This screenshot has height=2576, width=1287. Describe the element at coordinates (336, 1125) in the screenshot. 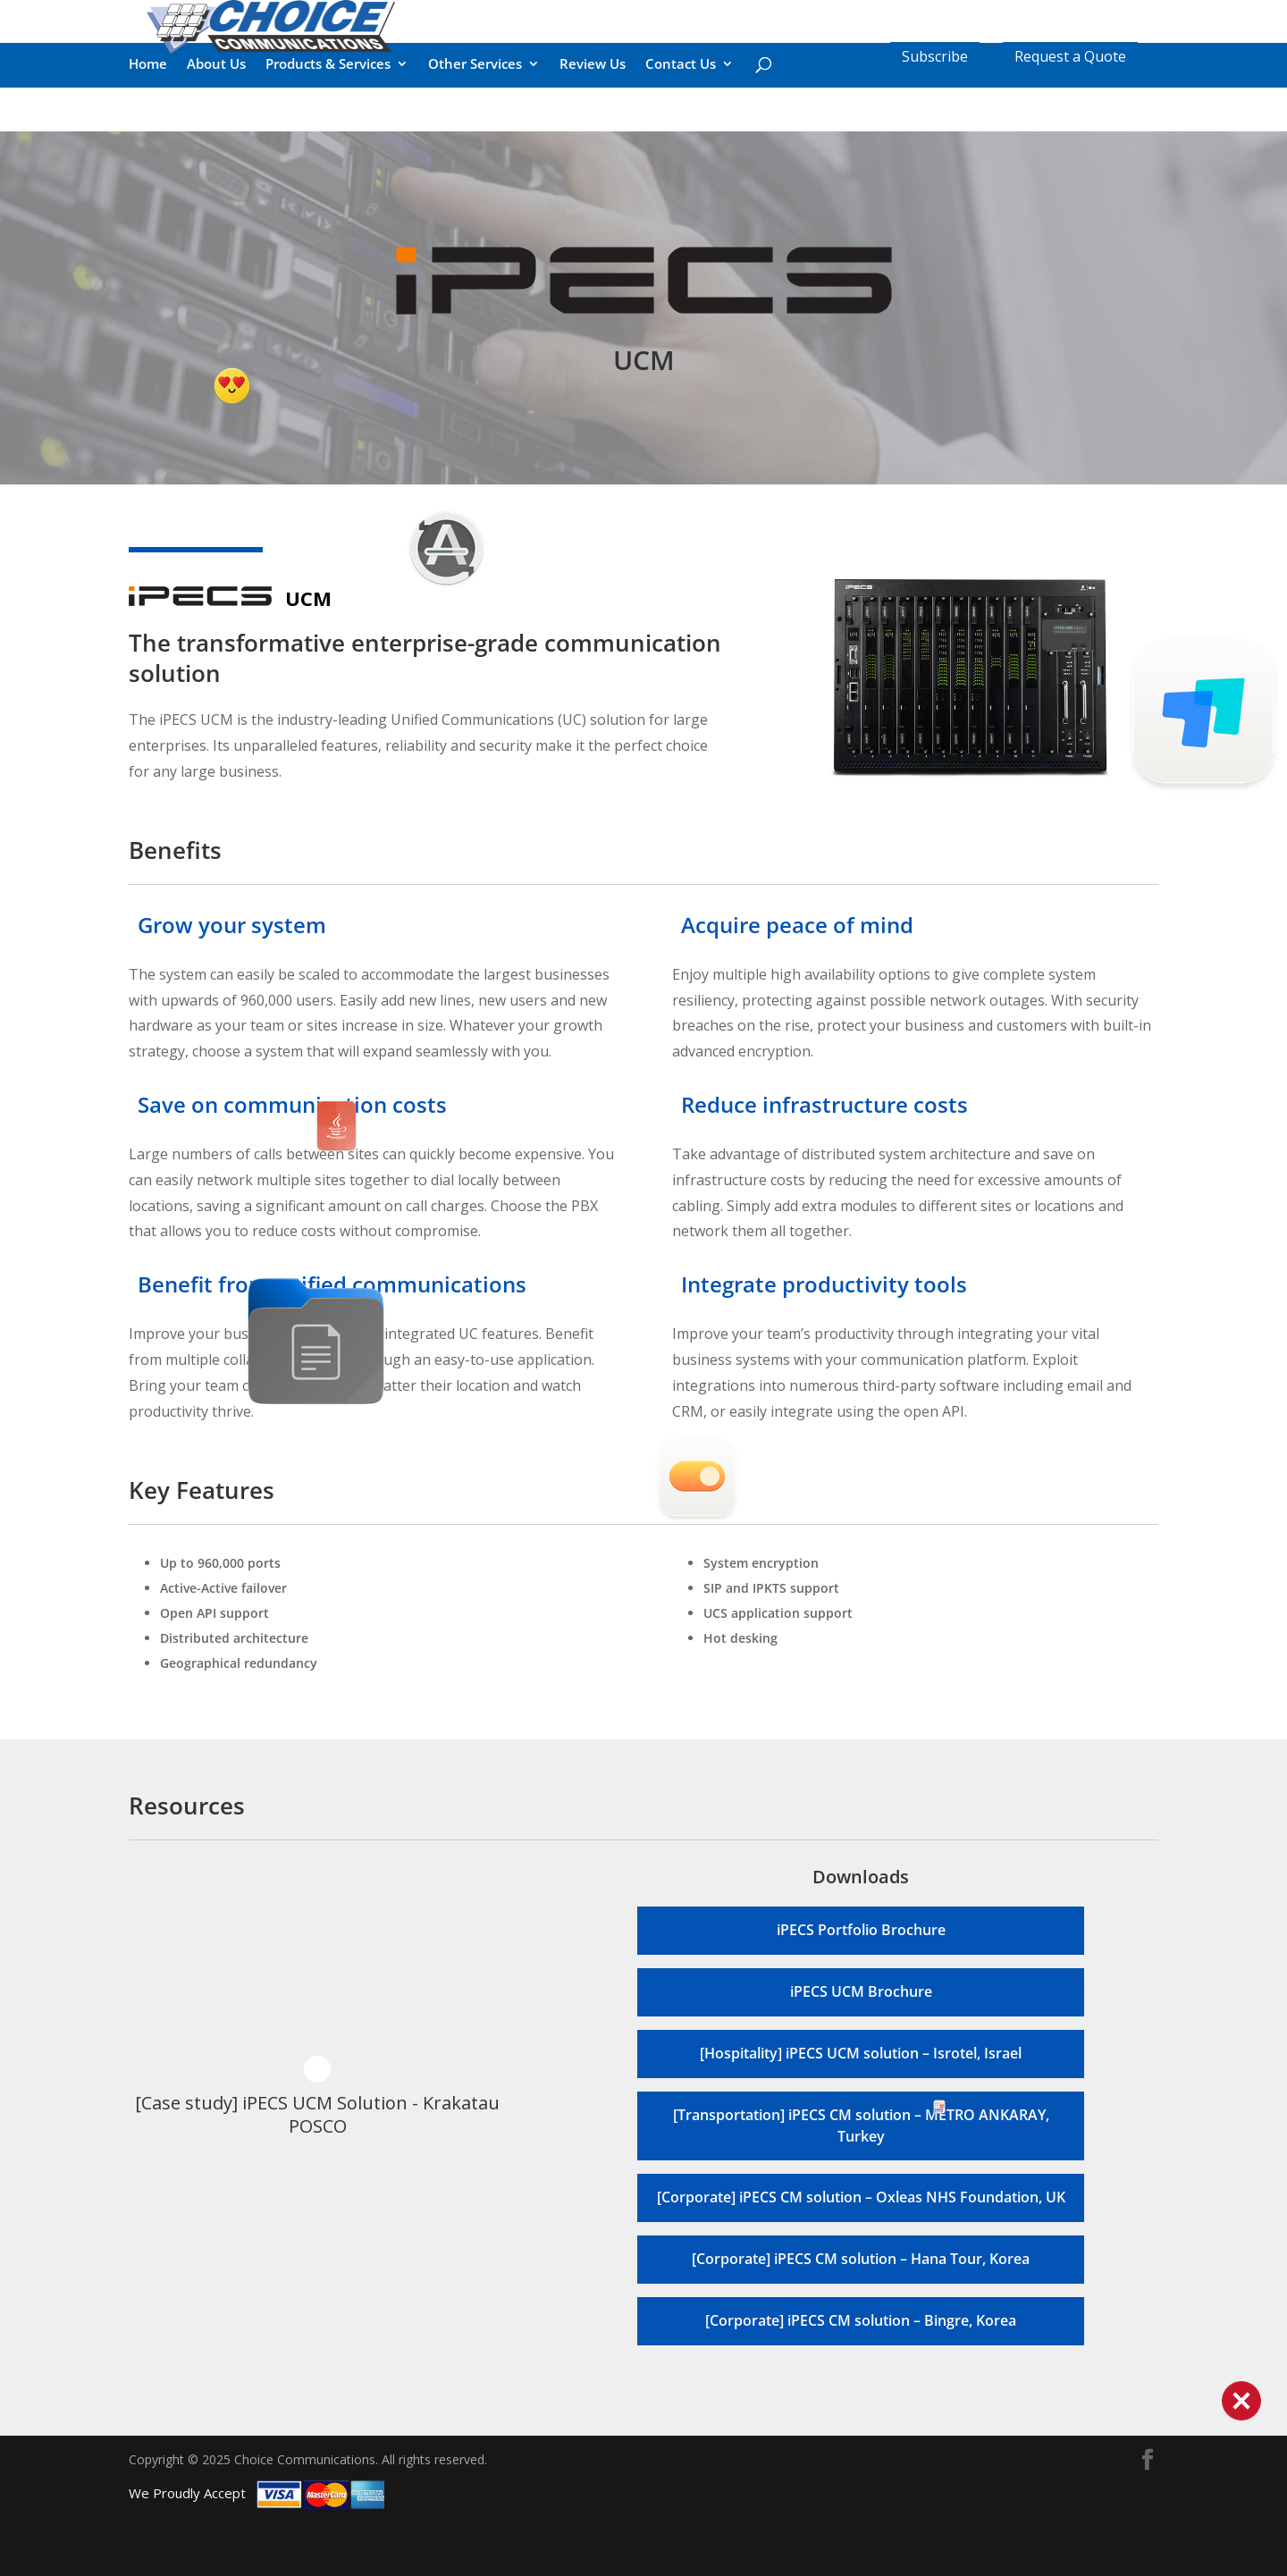

I see `indicates a java source code file` at that location.